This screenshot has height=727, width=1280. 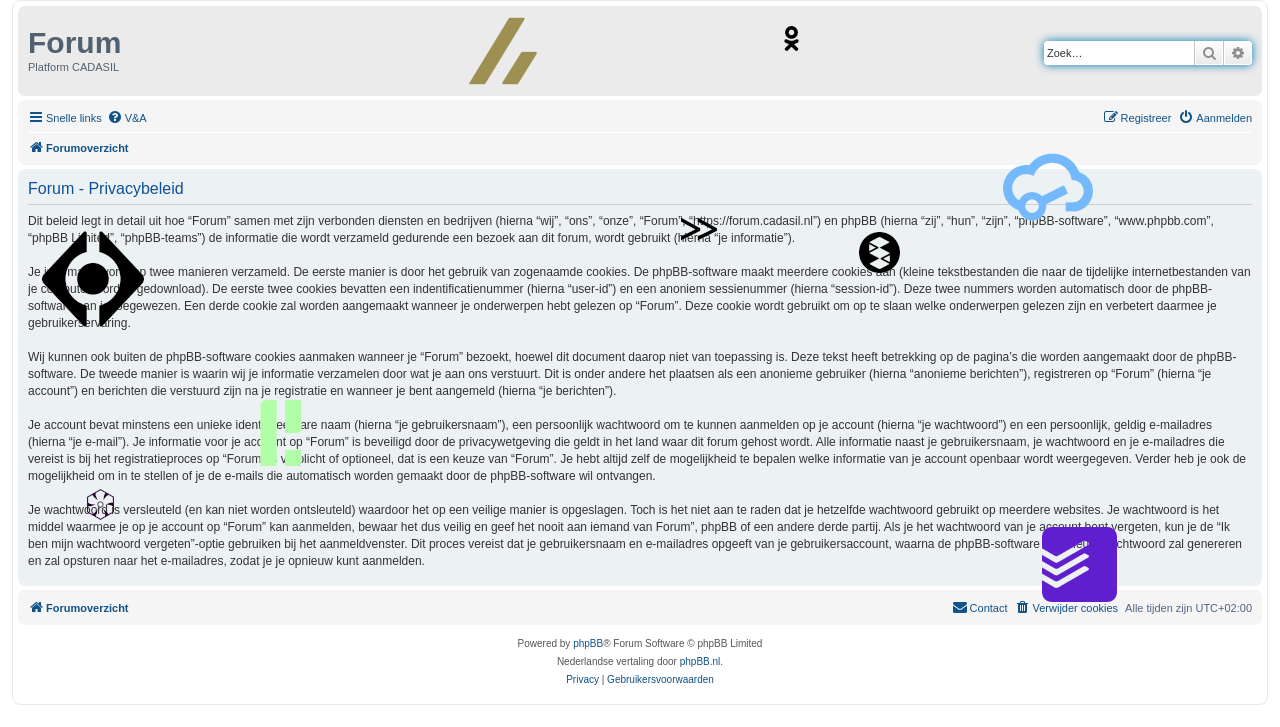 I want to click on open the pleroma app, so click(x=281, y=433).